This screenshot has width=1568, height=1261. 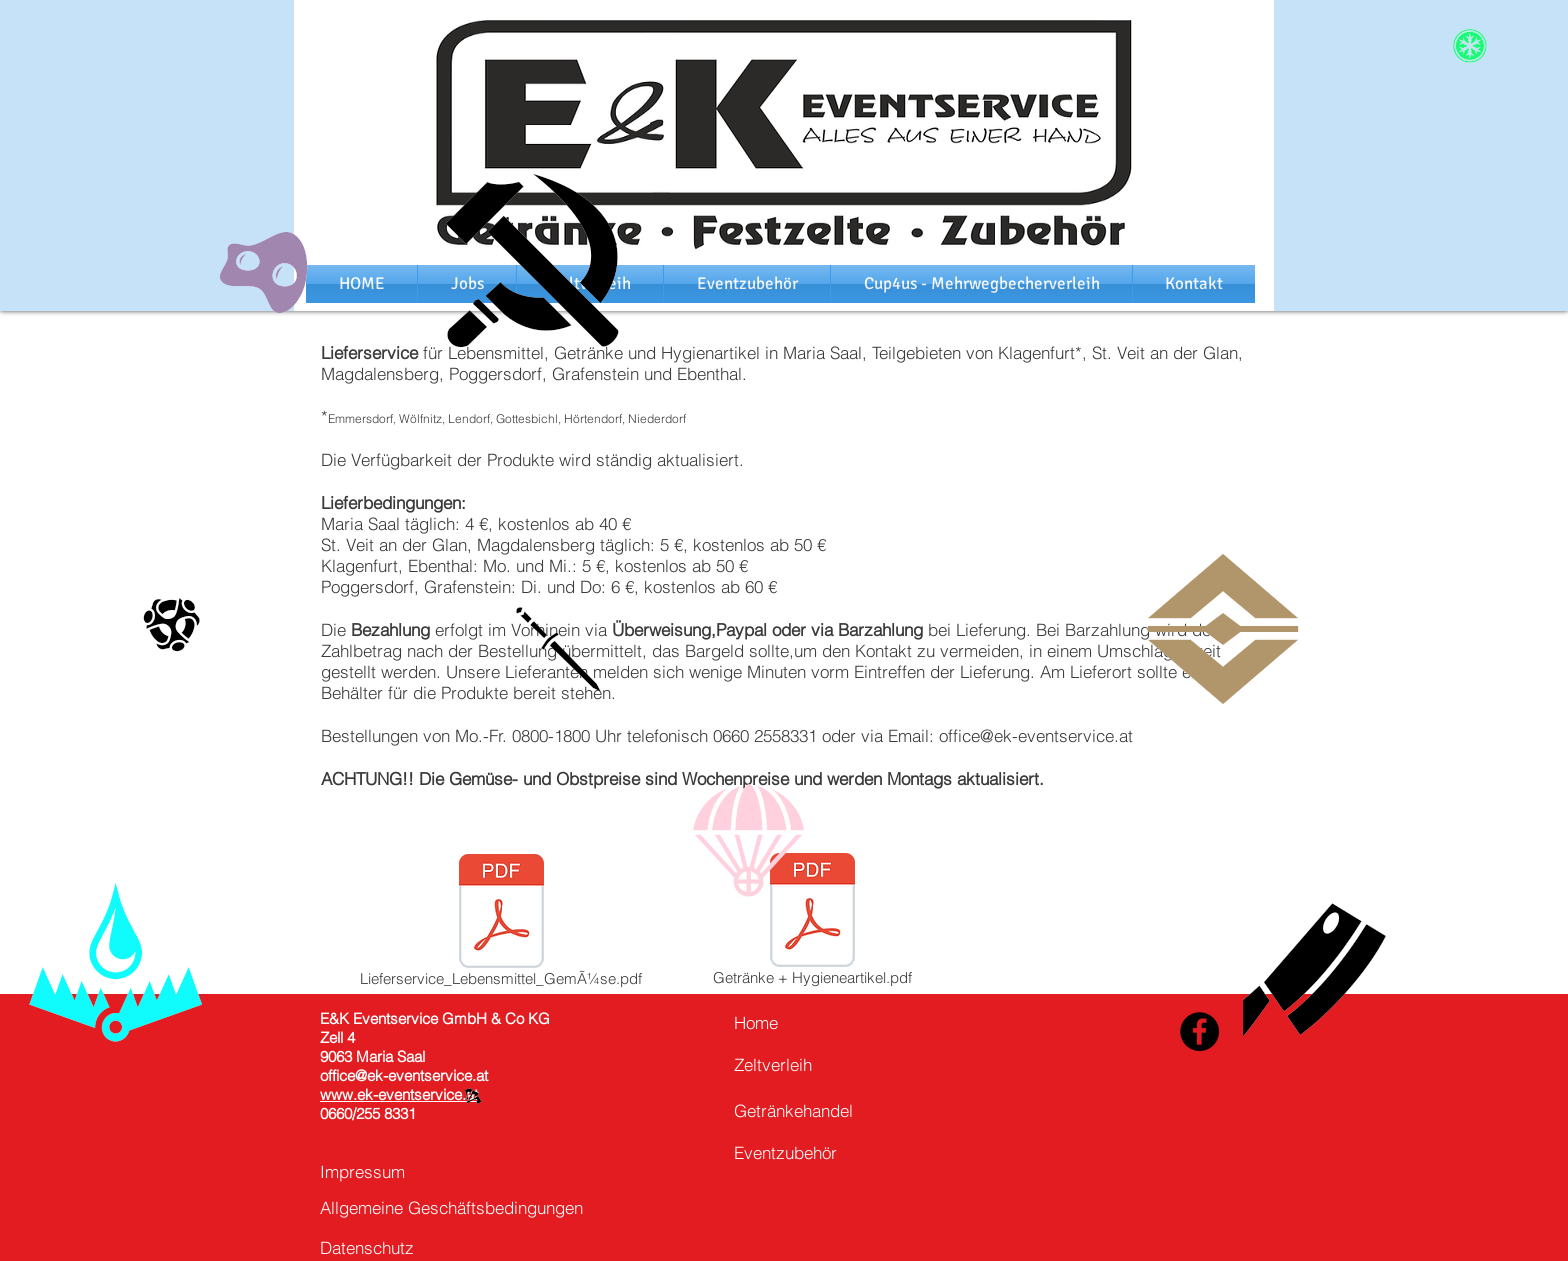 What do you see at coordinates (748, 840) in the screenshot?
I see `airdrop or delivery incoming` at bounding box center [748, 840].